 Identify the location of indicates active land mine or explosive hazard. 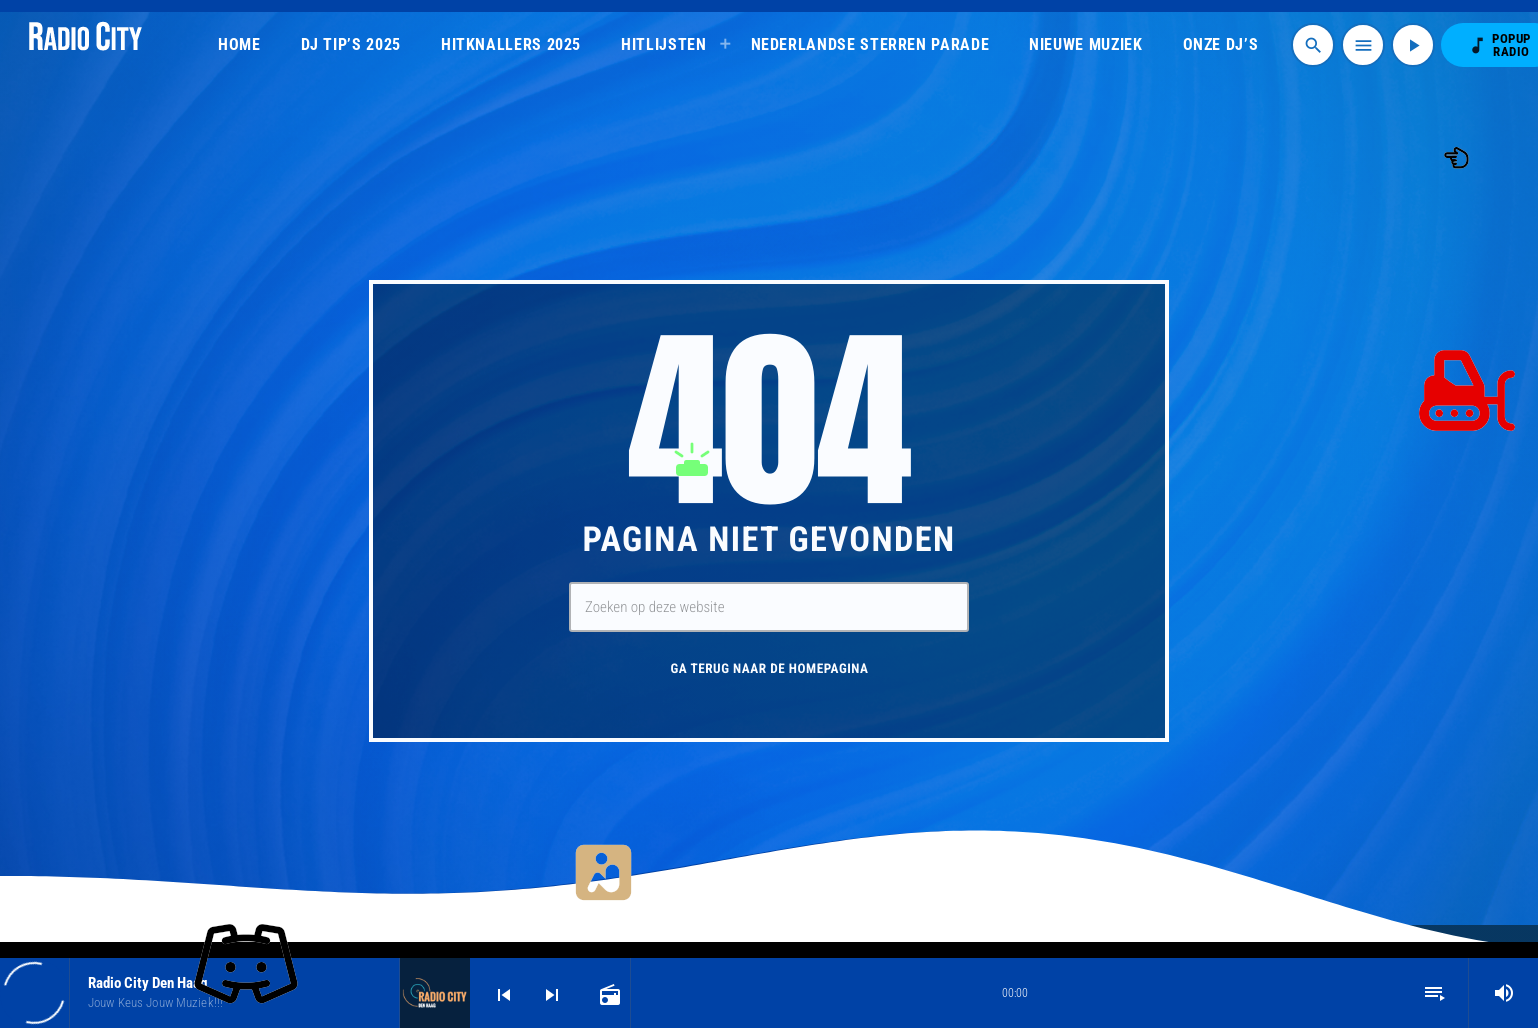
(692, 460).